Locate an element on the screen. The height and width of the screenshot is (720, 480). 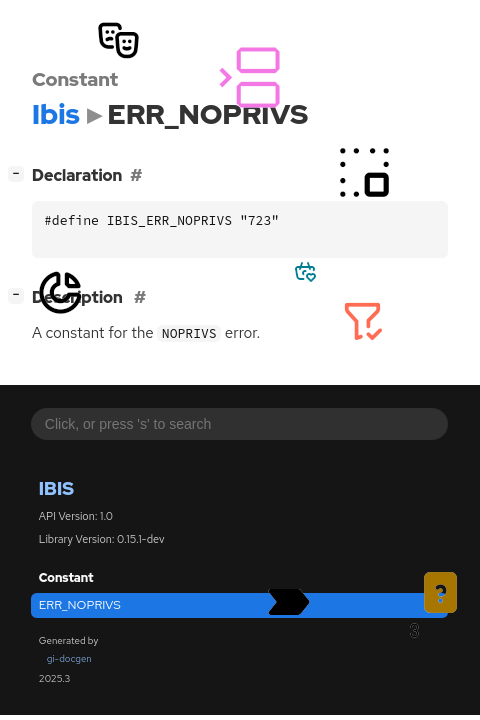
view analytics or statistics breakdown is located at coordinates (60, 292).